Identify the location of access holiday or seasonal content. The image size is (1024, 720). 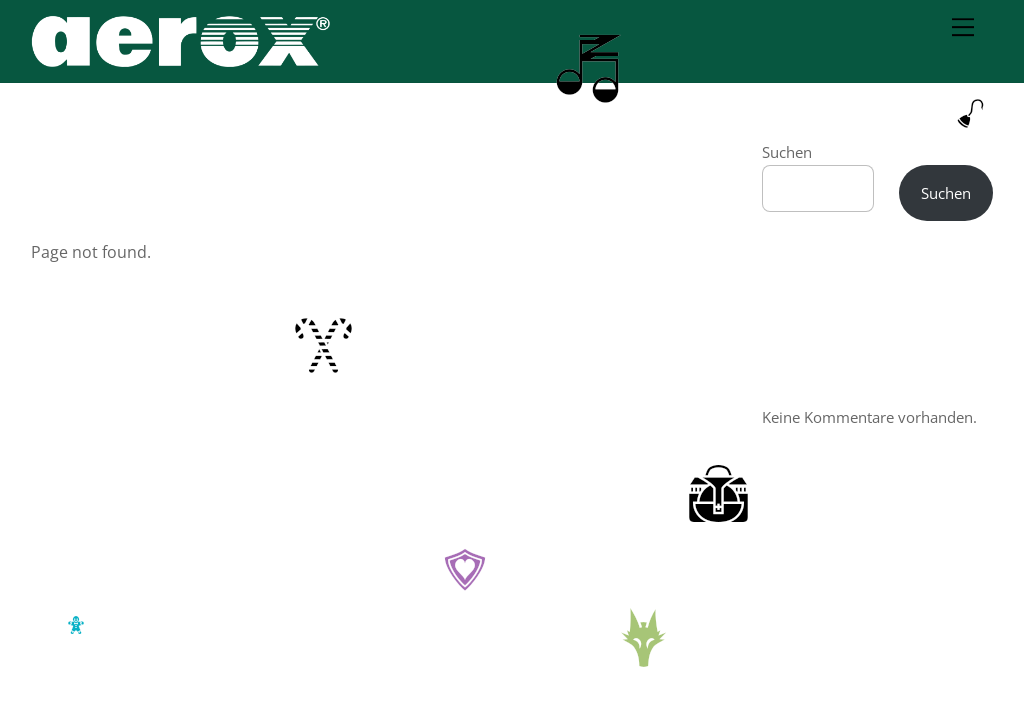
(76, 625).